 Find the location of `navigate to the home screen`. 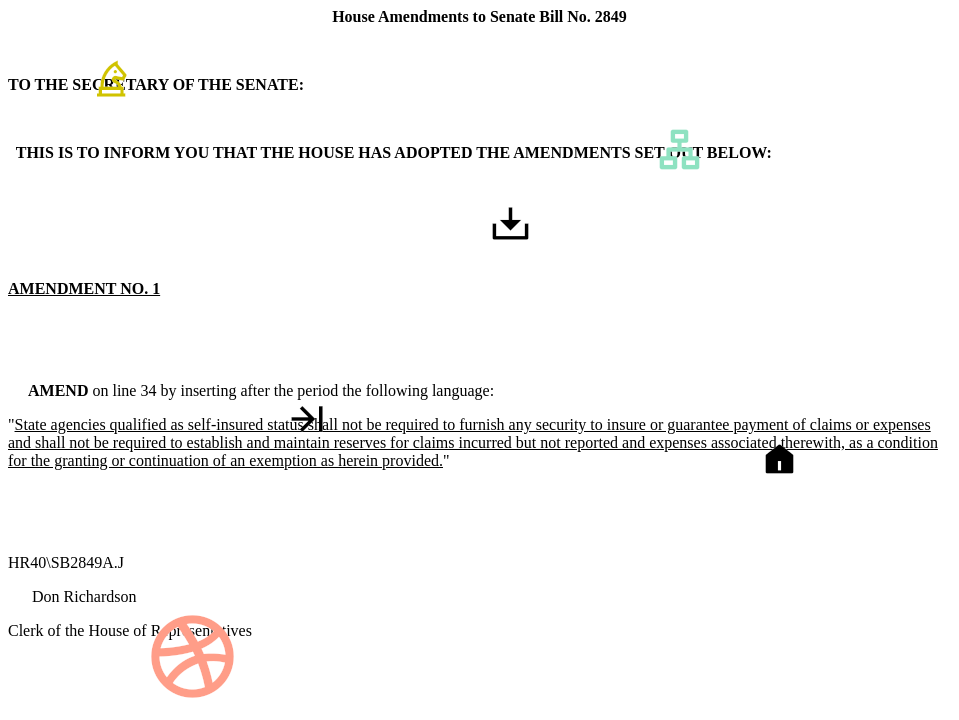

navigate to the home screen is located at coordinates (779, 459).